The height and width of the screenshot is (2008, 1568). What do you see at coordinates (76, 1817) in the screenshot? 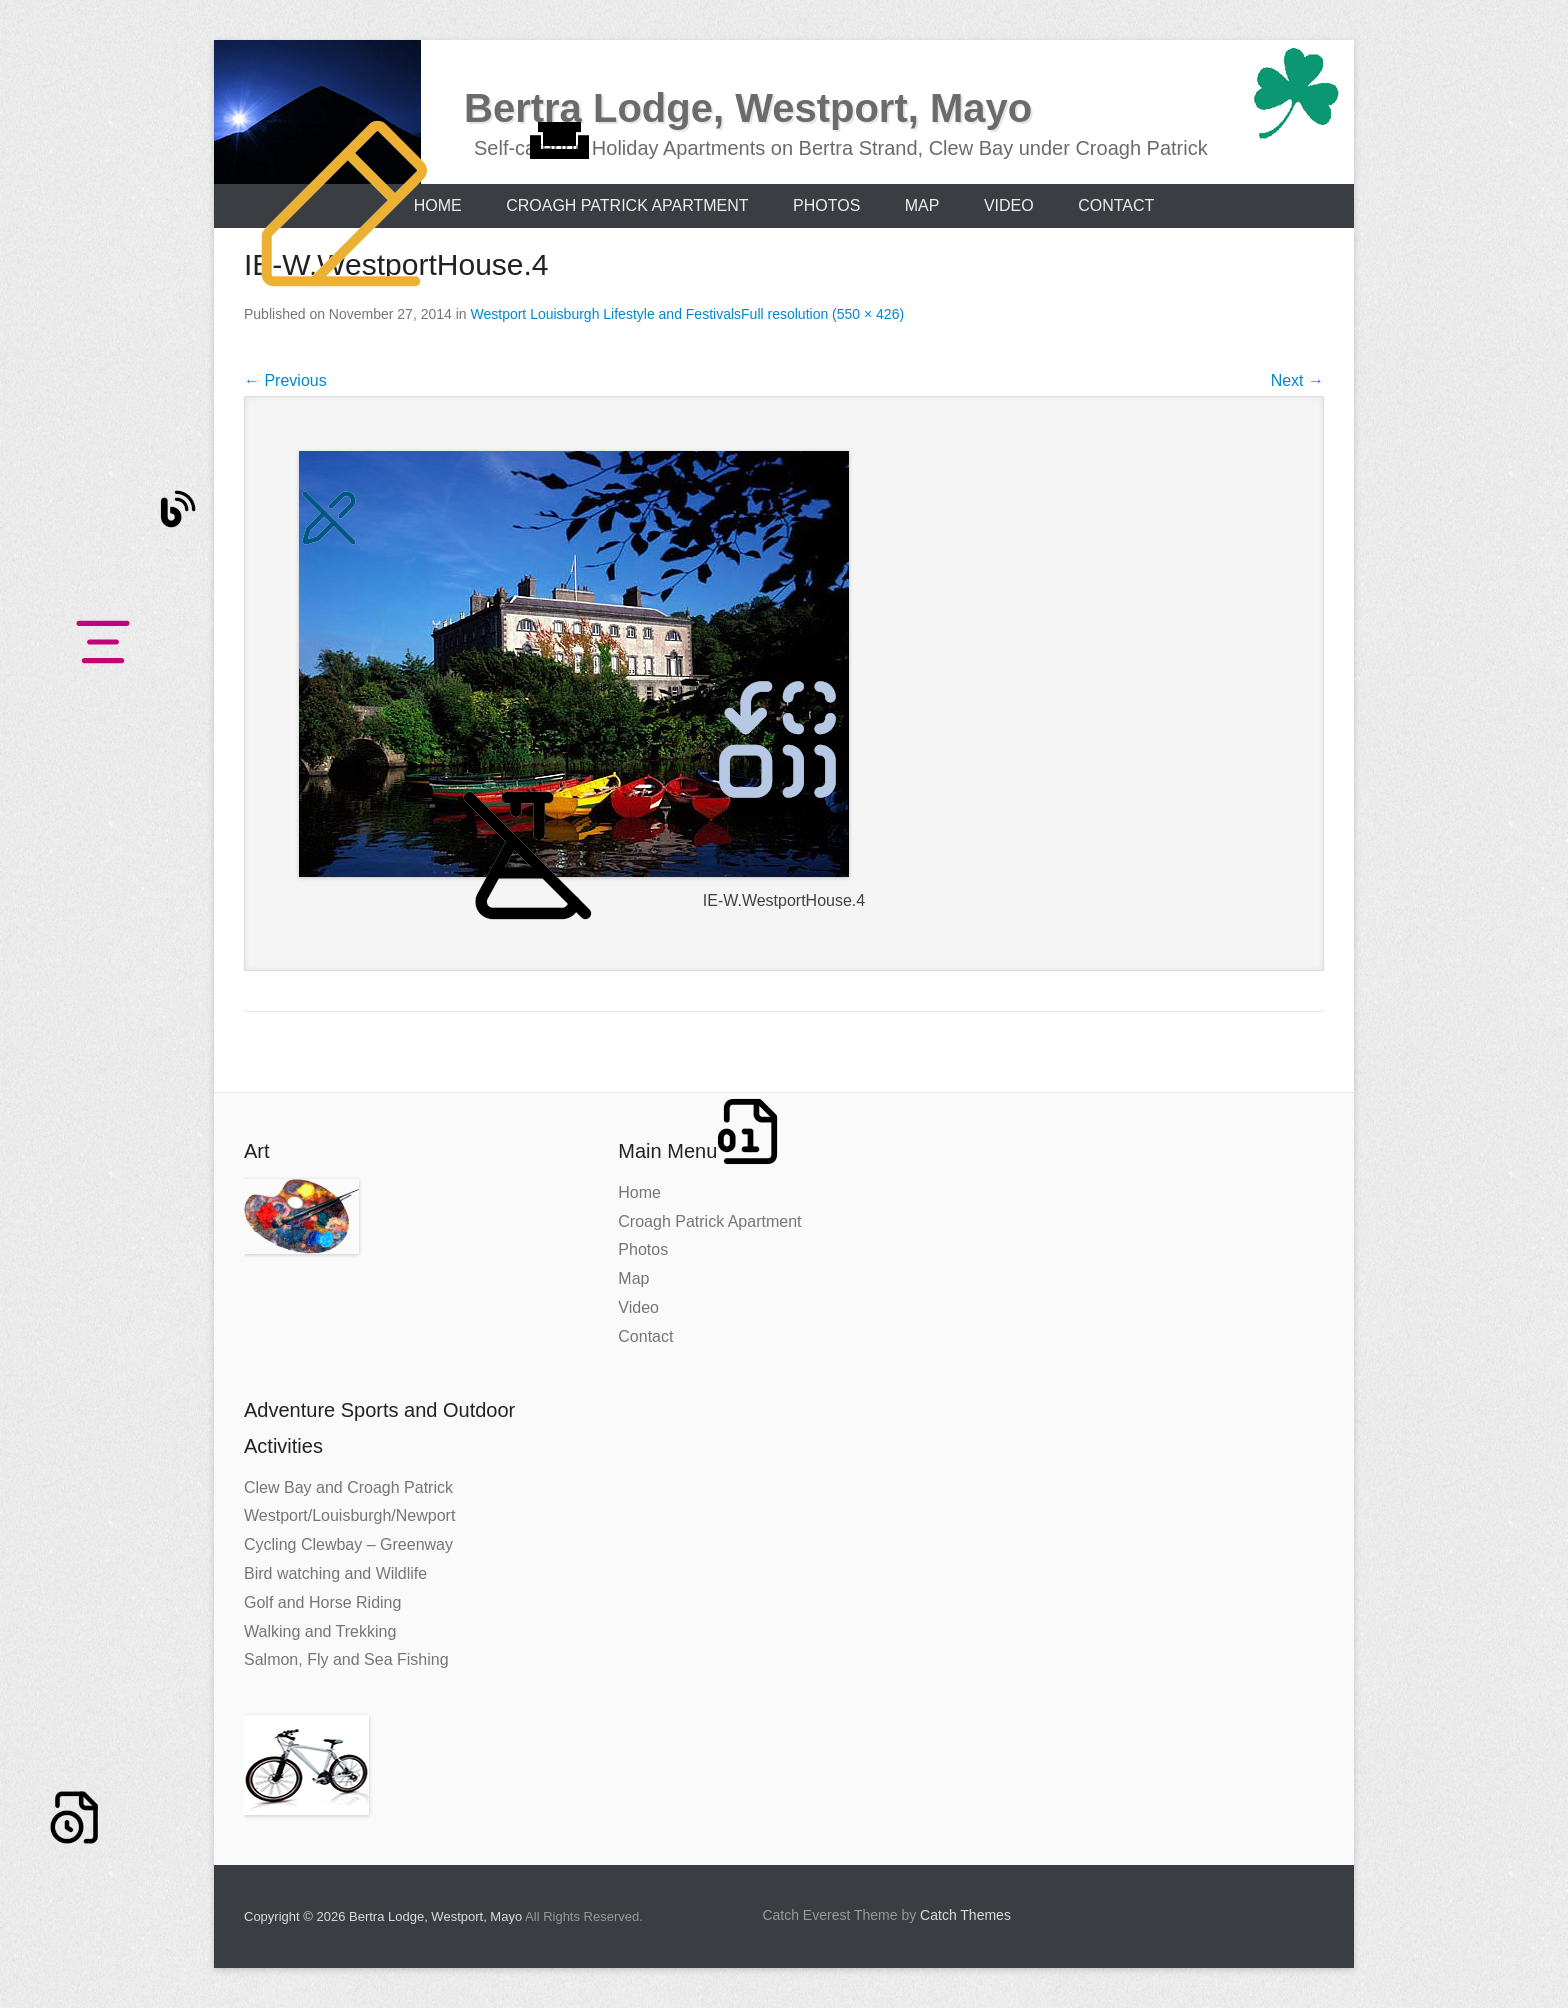
I see `view file history or recent changes` at bounding box center [76, 1817].